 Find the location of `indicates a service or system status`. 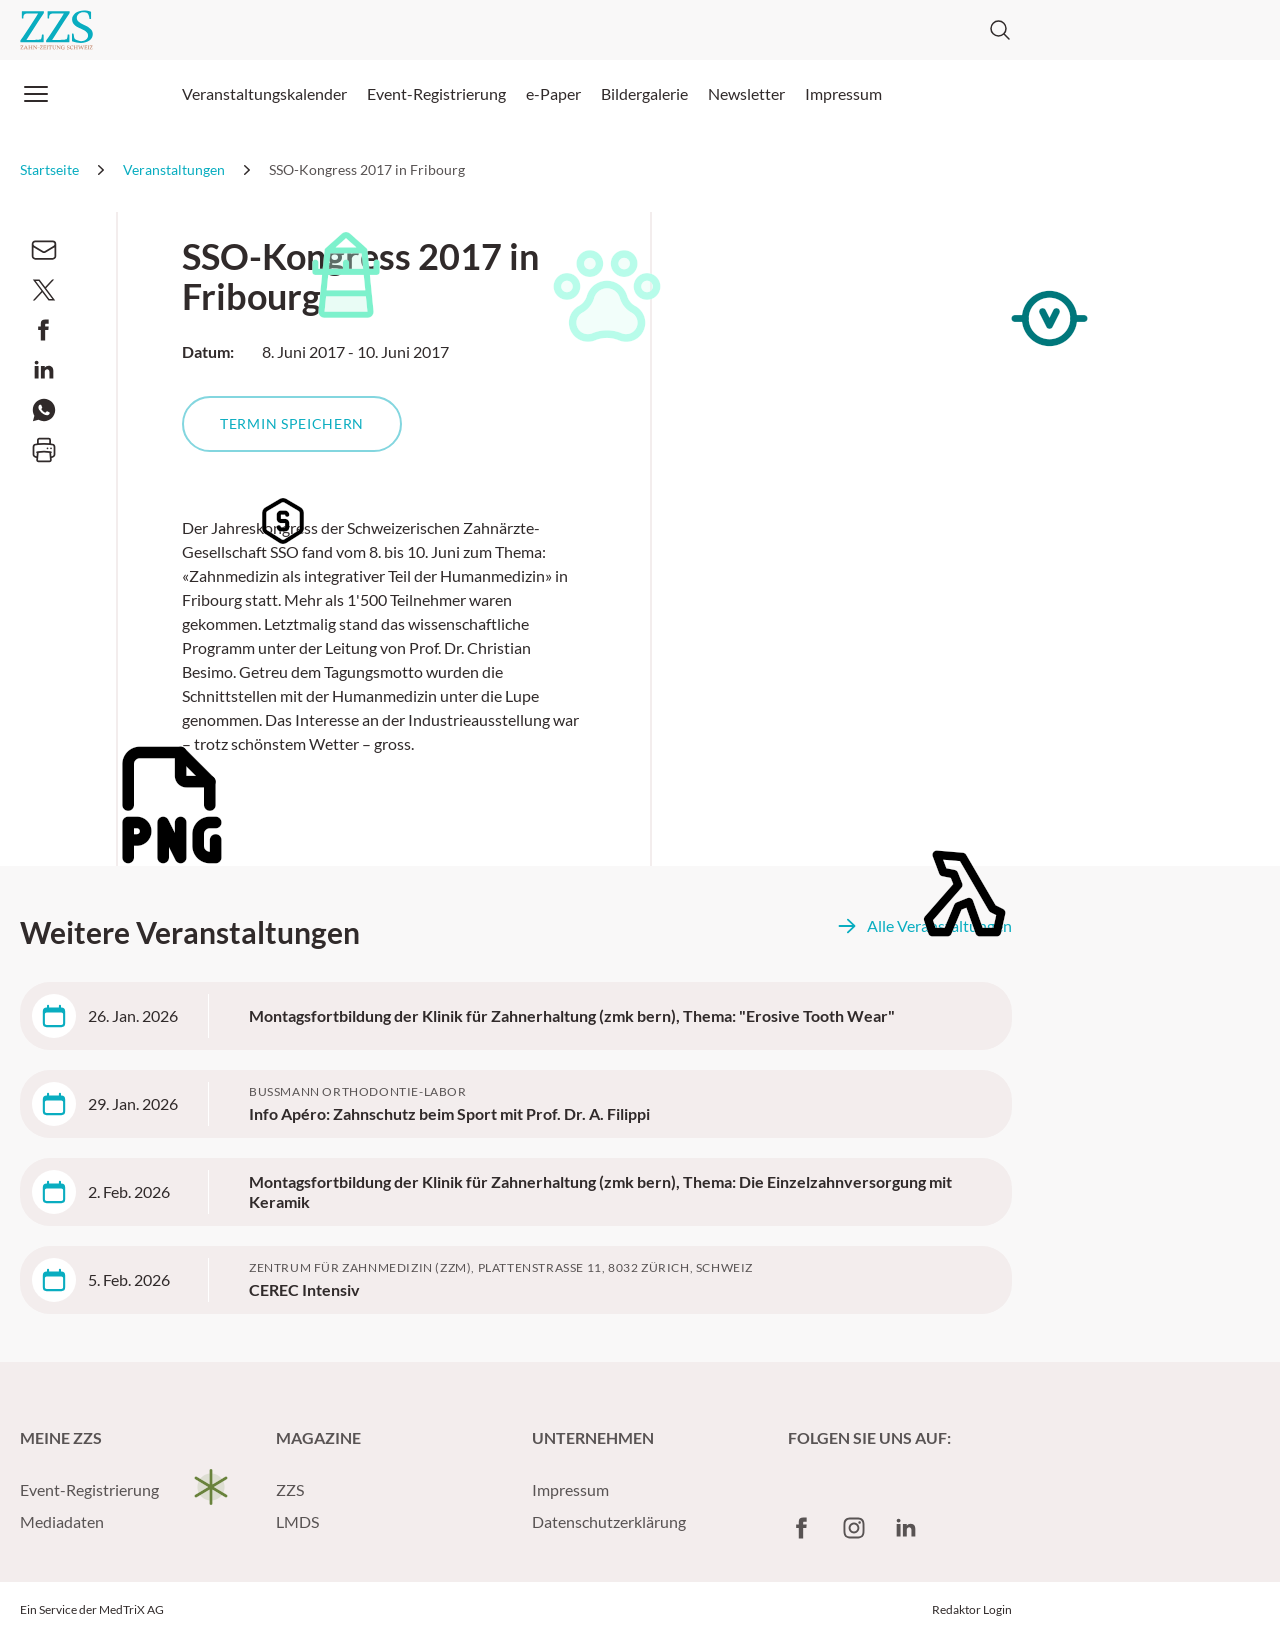

indicates a service or system status is located at coordinates (283, 521).